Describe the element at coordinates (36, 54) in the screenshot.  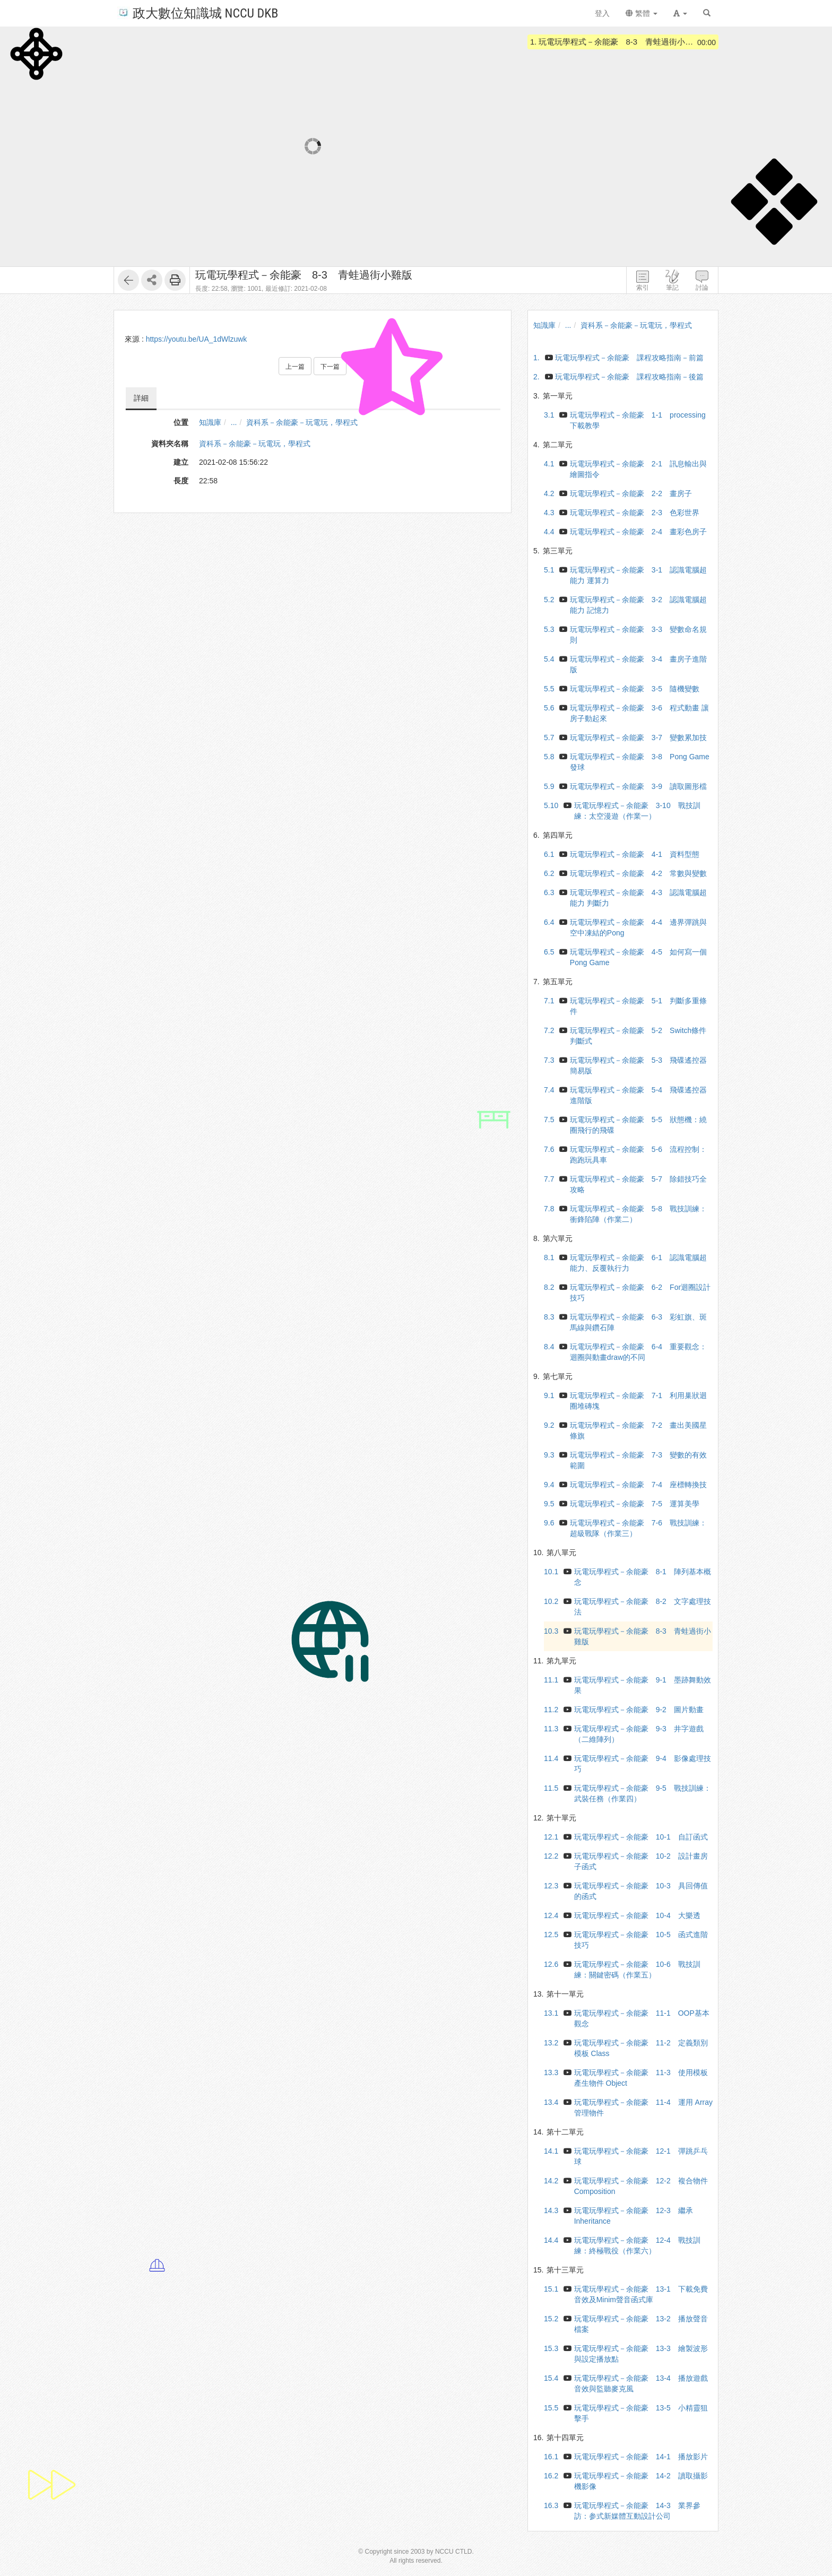
I see `view star-ring network topology` at that location.